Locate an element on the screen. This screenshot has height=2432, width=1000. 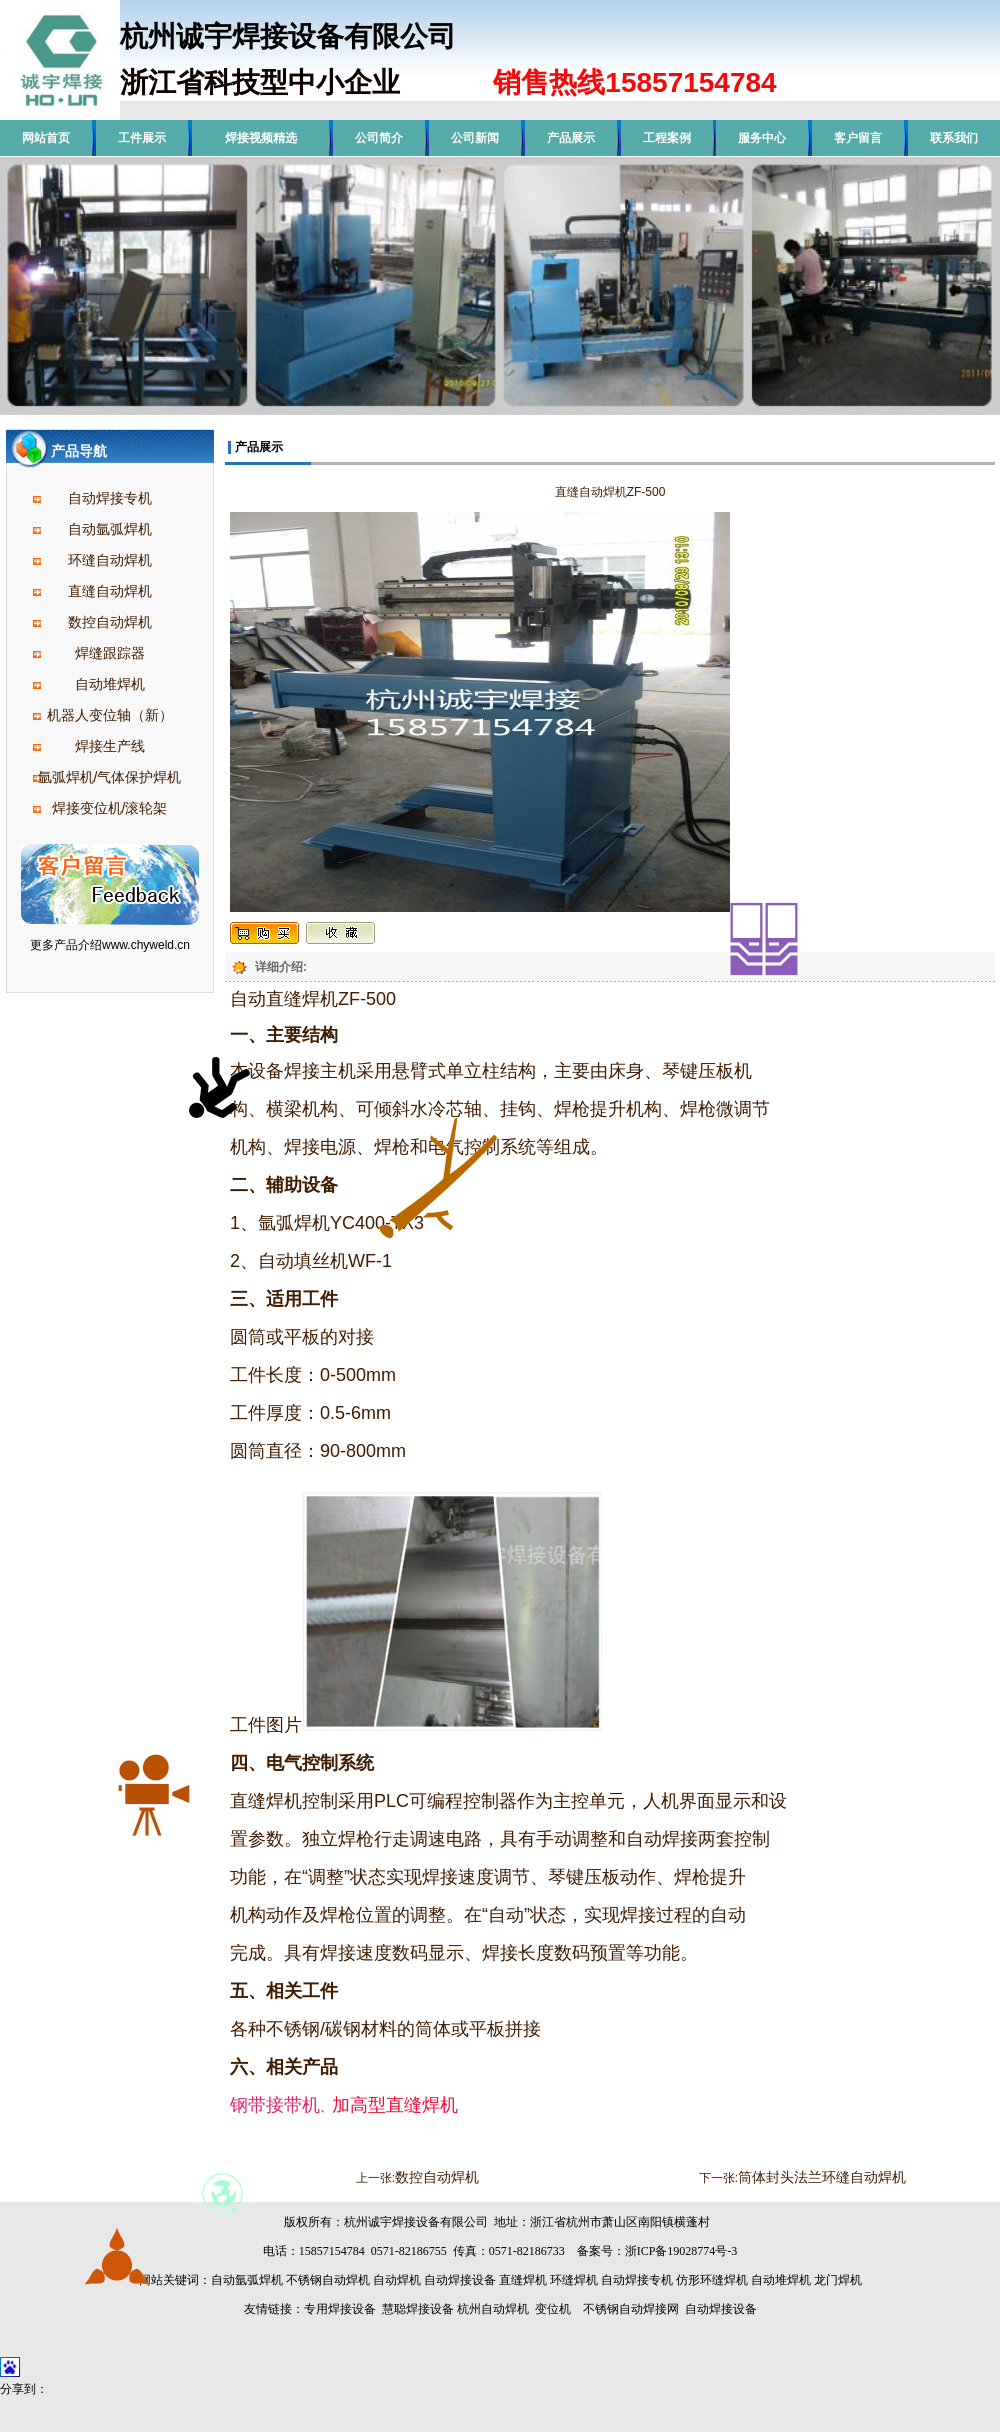
view orbital or satellite tracking is located at coordinates (222, 2193).